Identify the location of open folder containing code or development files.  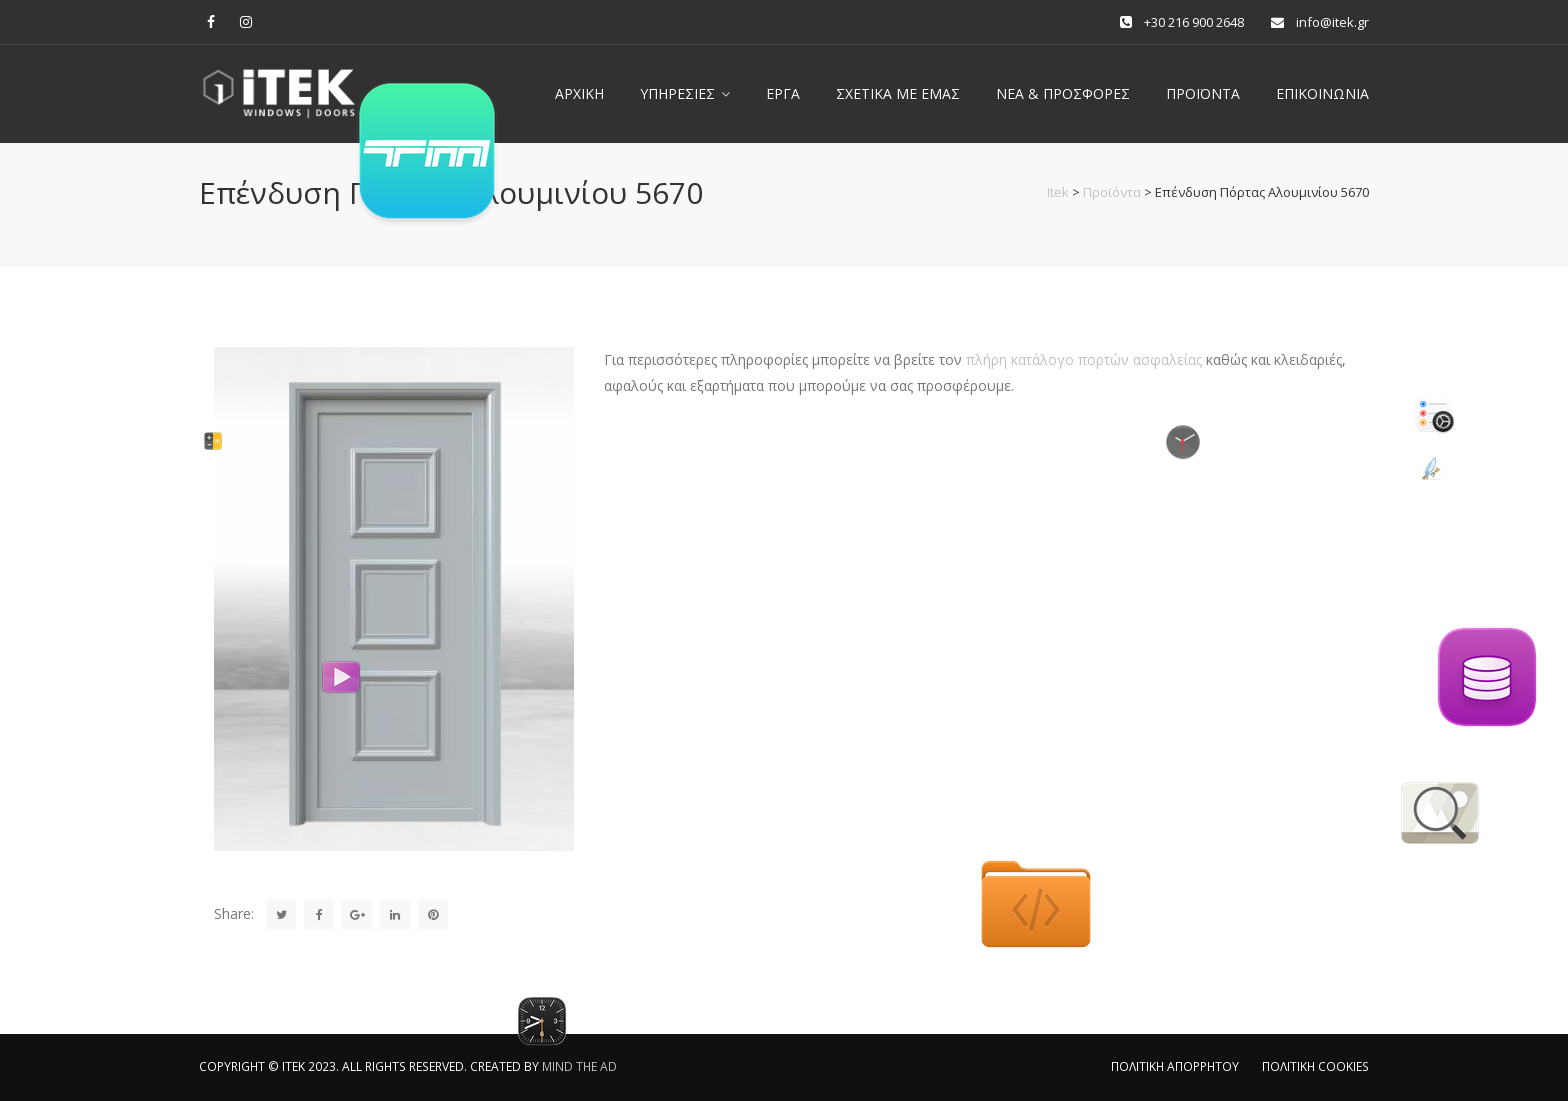
(1036, 904).